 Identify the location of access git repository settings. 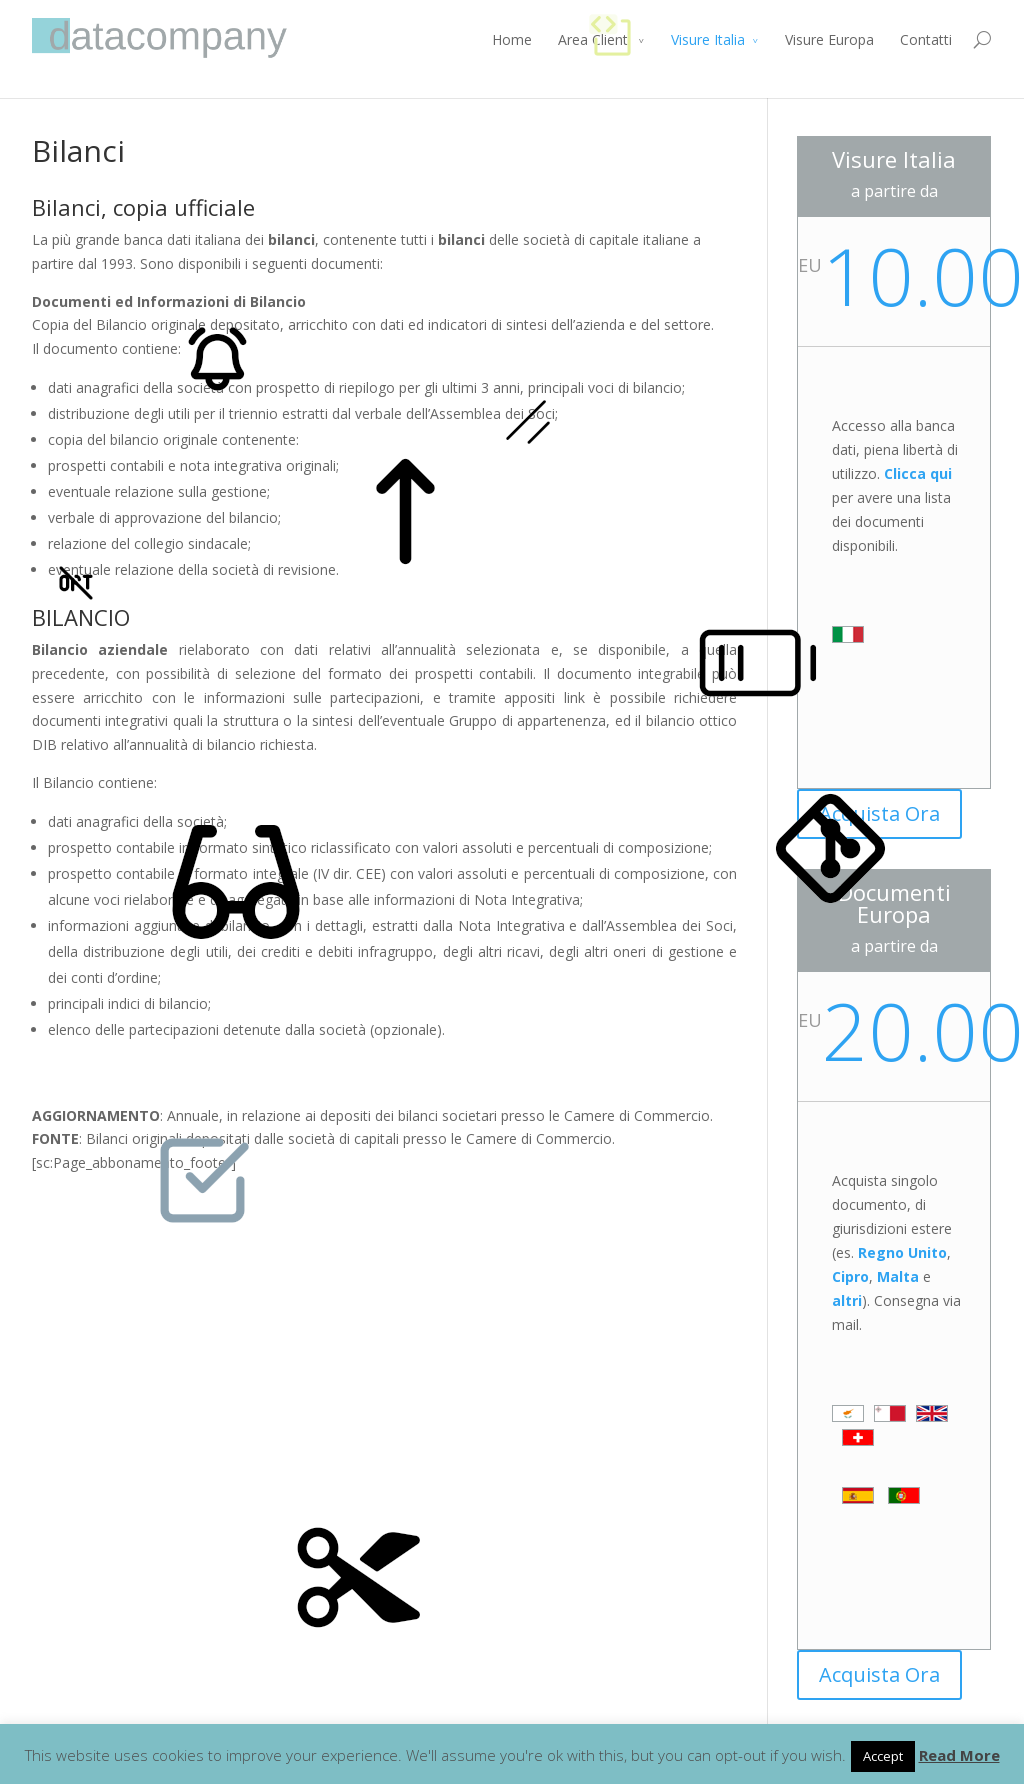
(830, 848).